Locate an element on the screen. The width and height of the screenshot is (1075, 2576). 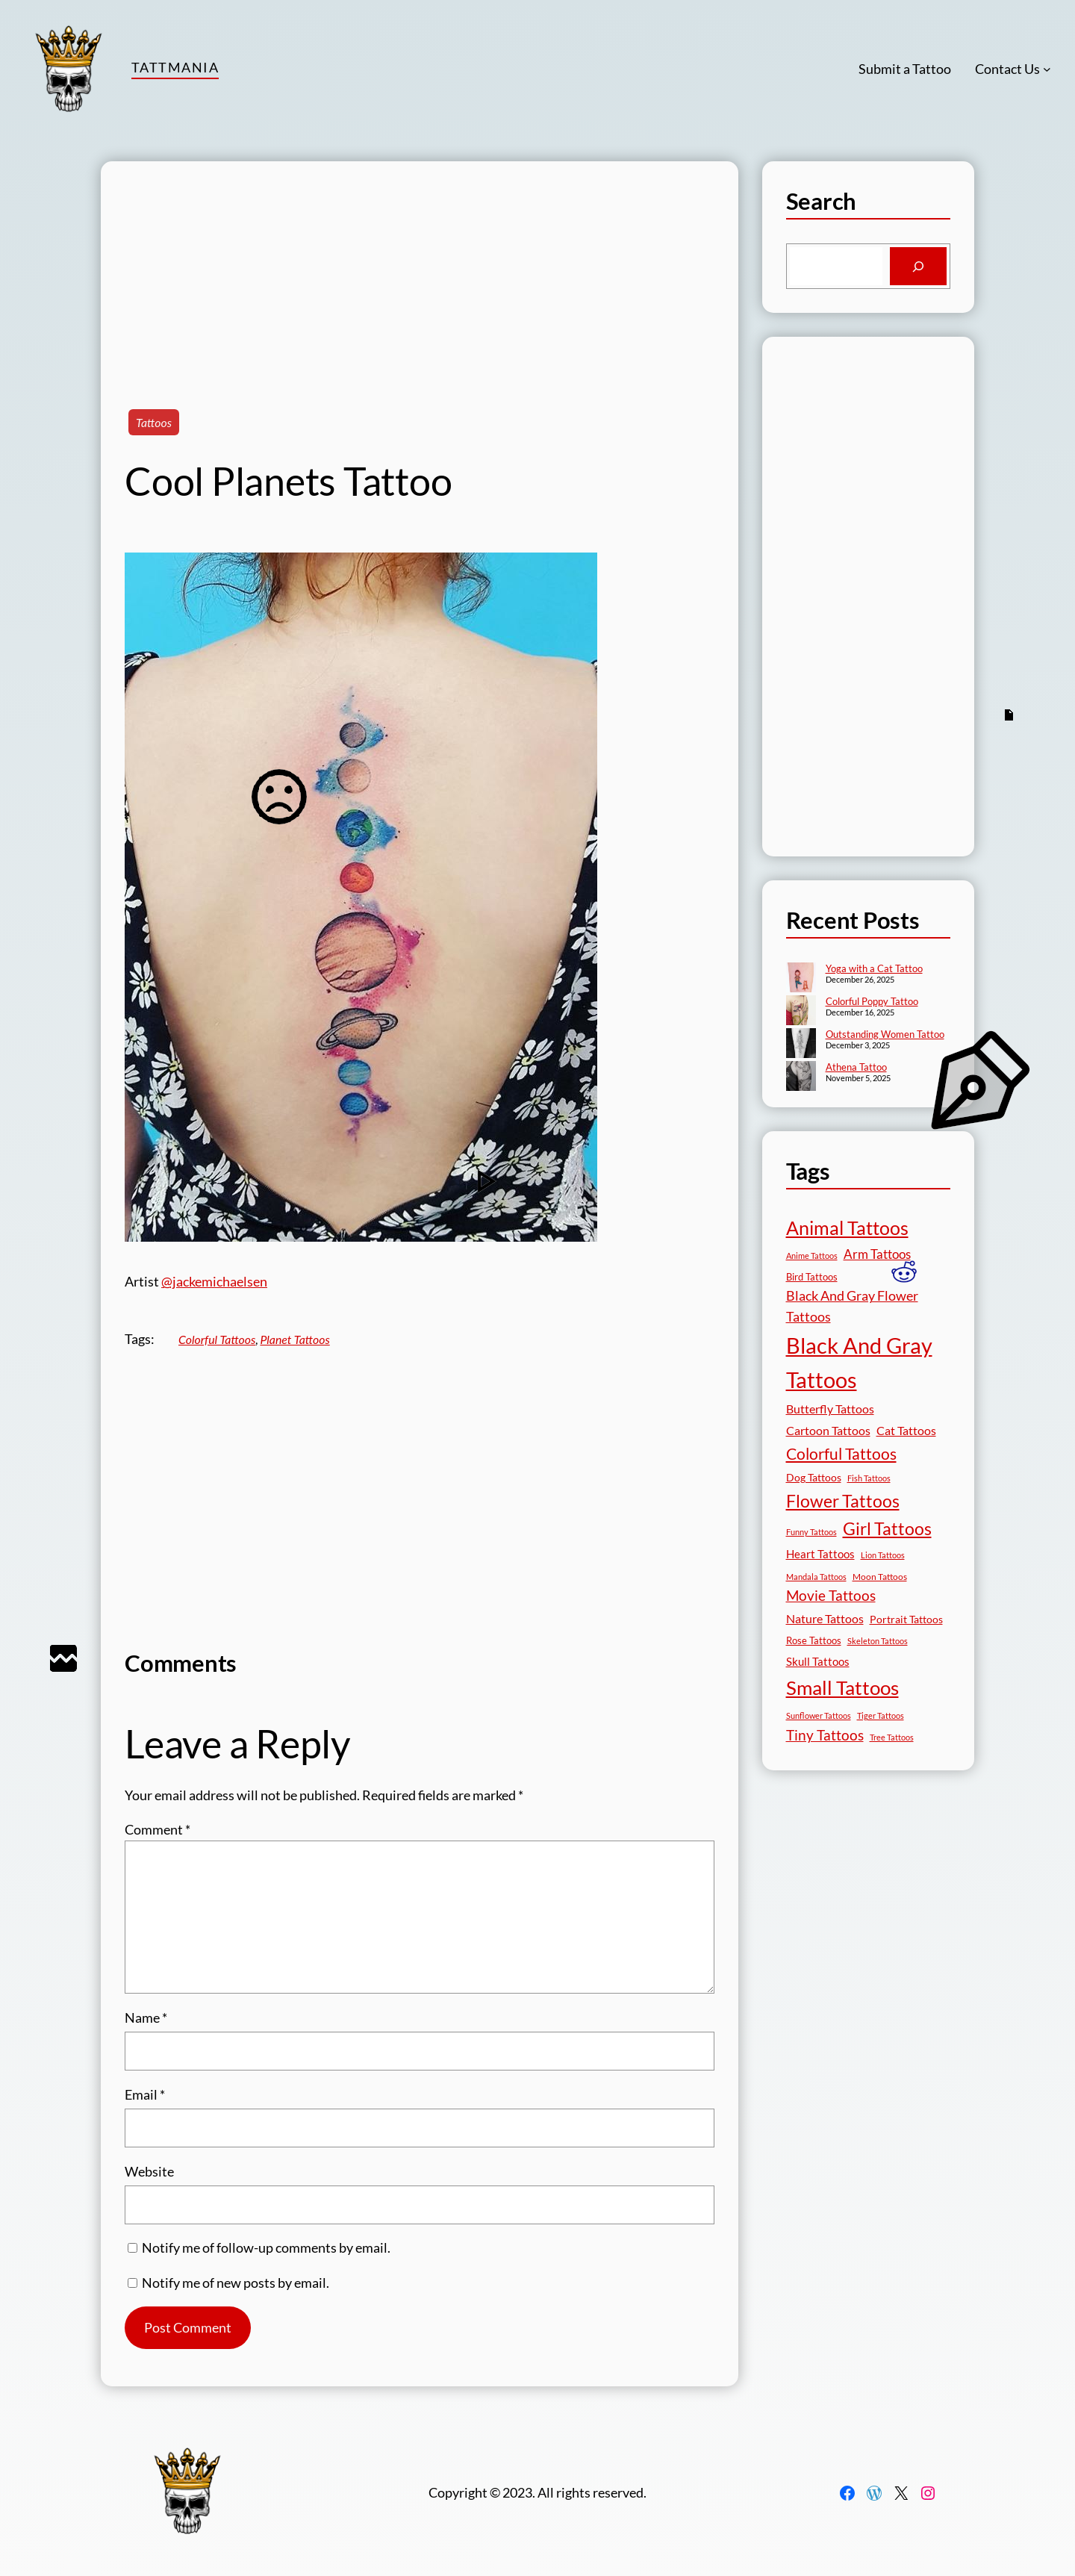
access drawing or illustration tools is located at coordinates (975, 1086).